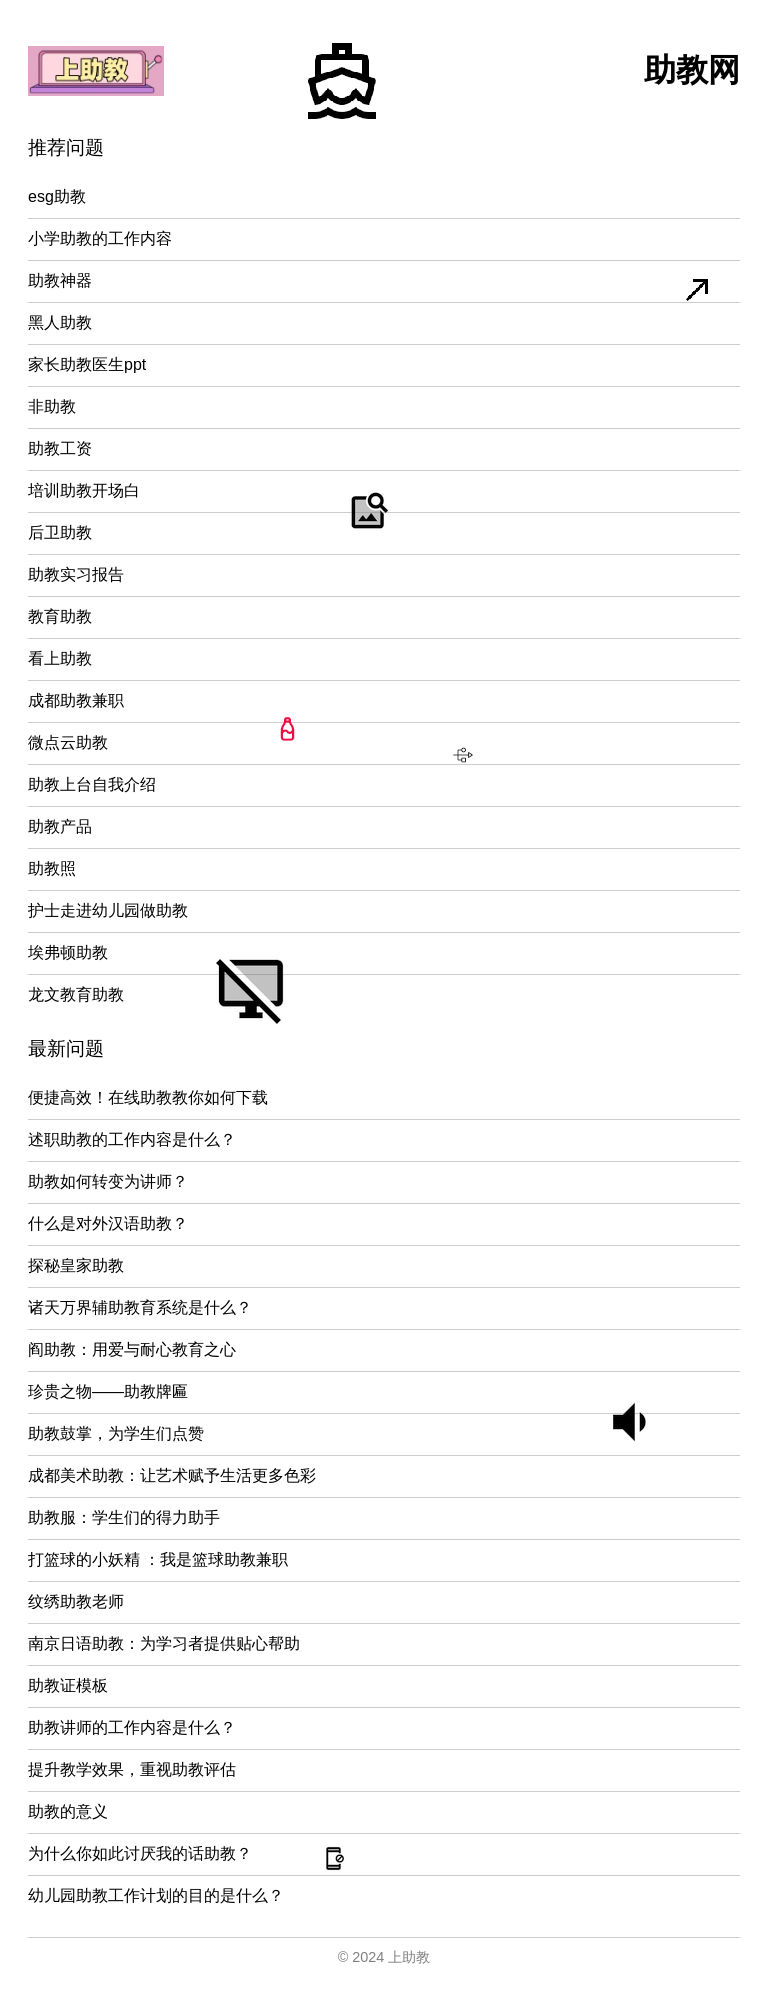 This screenshot has width=768, height=1995. What do you see at coordinates (369, 510) in the screenshot?
I see `search for images or photos` at bounding box center [369, 510].